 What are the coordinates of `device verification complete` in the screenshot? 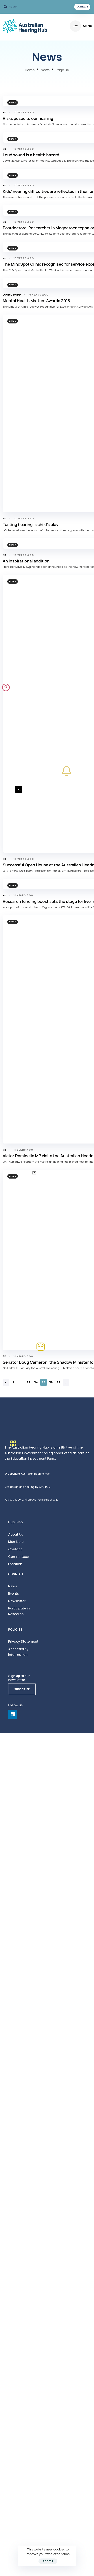 It's located at (34, 1173).